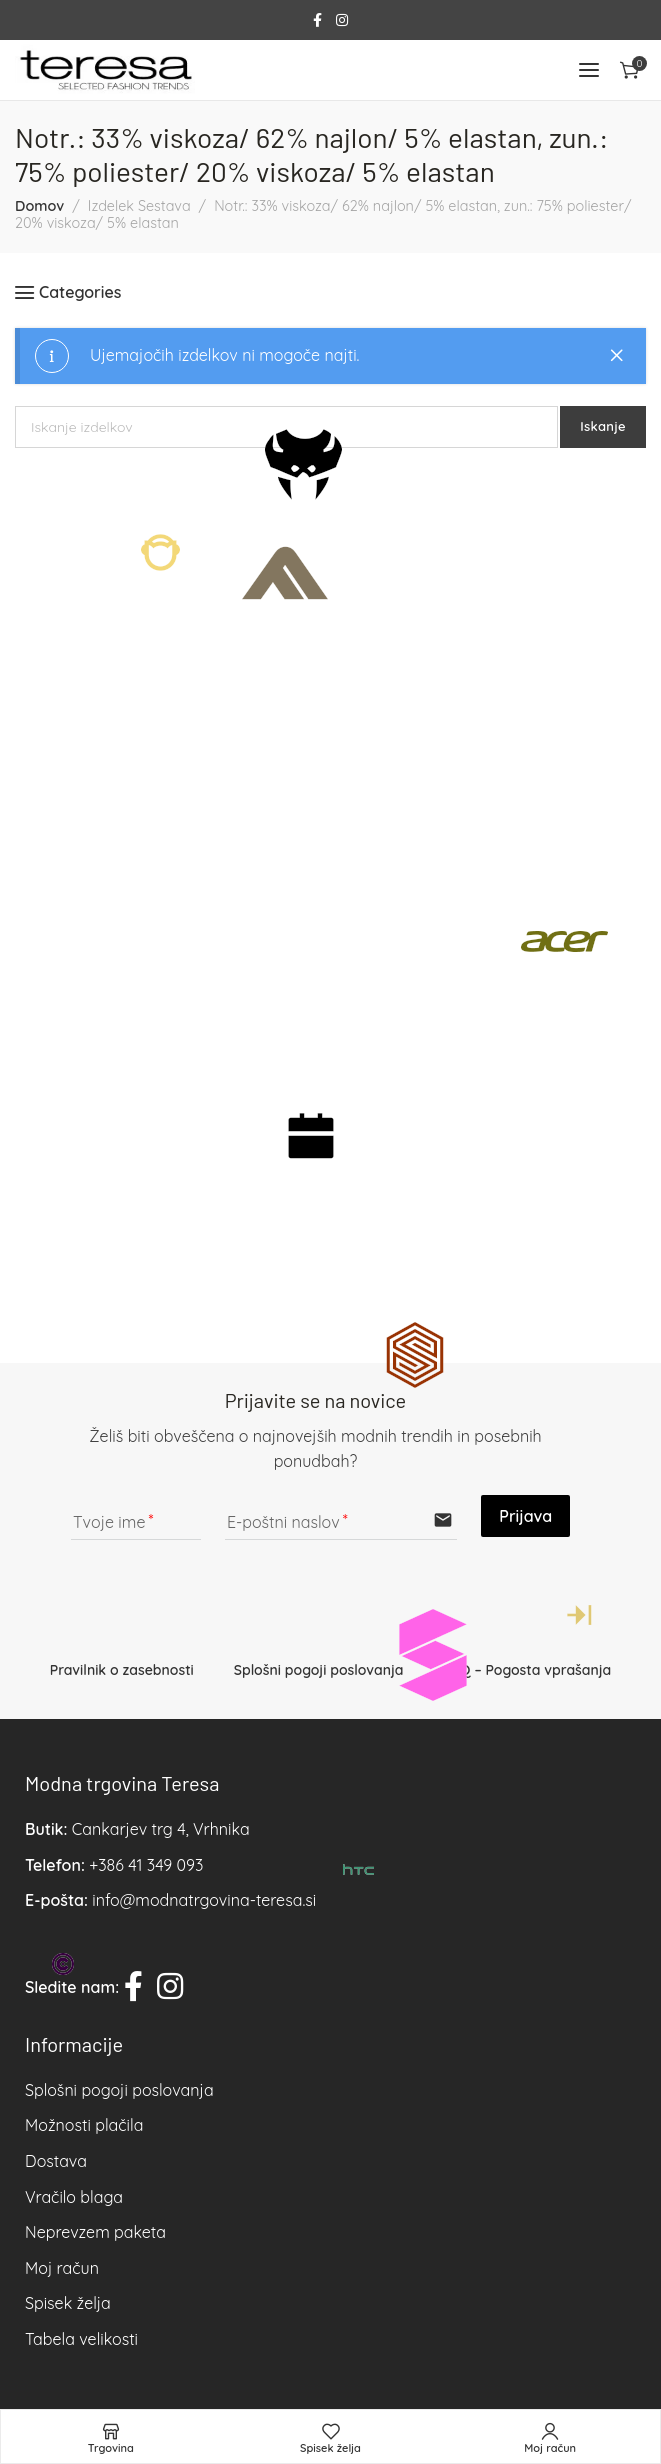 This screenshot has width=661, height=2464. I want to click on SurrealDB logo, so click(415, 1355).